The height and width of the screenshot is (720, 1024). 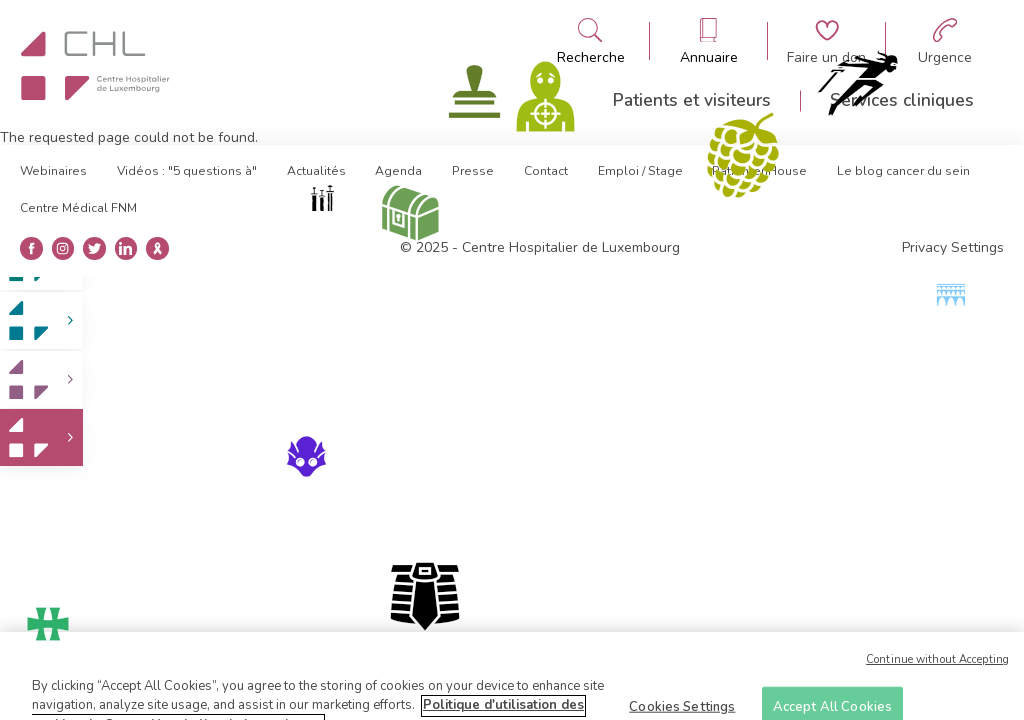 What do you see at coordinates (425, 597) in the screenshot?
I see `equip metal skirt armor piece` at bounding box center [425, 597].